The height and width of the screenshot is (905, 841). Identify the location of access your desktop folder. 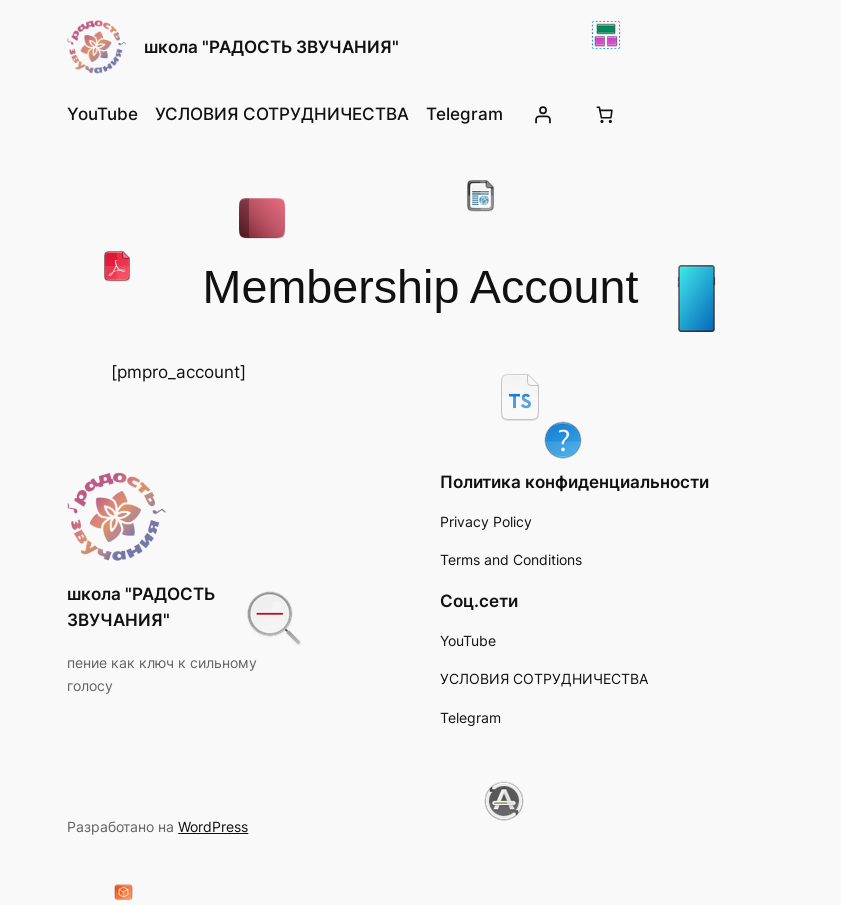
(262, 217).